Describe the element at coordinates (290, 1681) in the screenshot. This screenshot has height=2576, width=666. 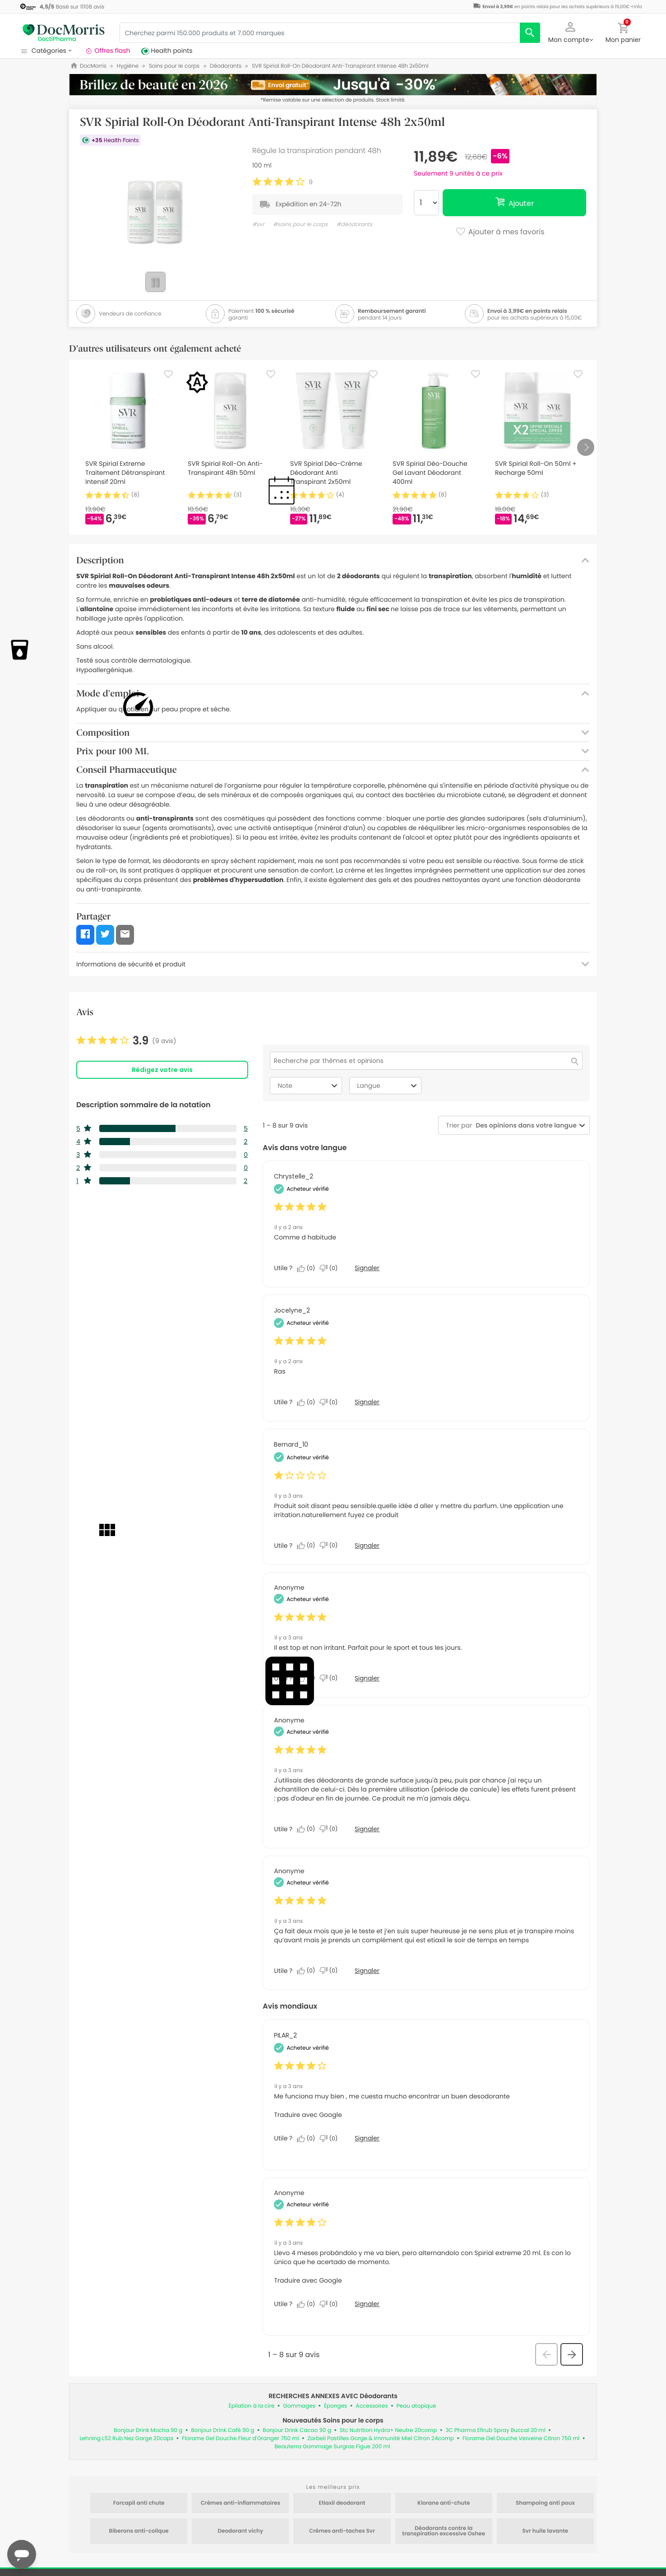
I see `switch to grid view` at that location.